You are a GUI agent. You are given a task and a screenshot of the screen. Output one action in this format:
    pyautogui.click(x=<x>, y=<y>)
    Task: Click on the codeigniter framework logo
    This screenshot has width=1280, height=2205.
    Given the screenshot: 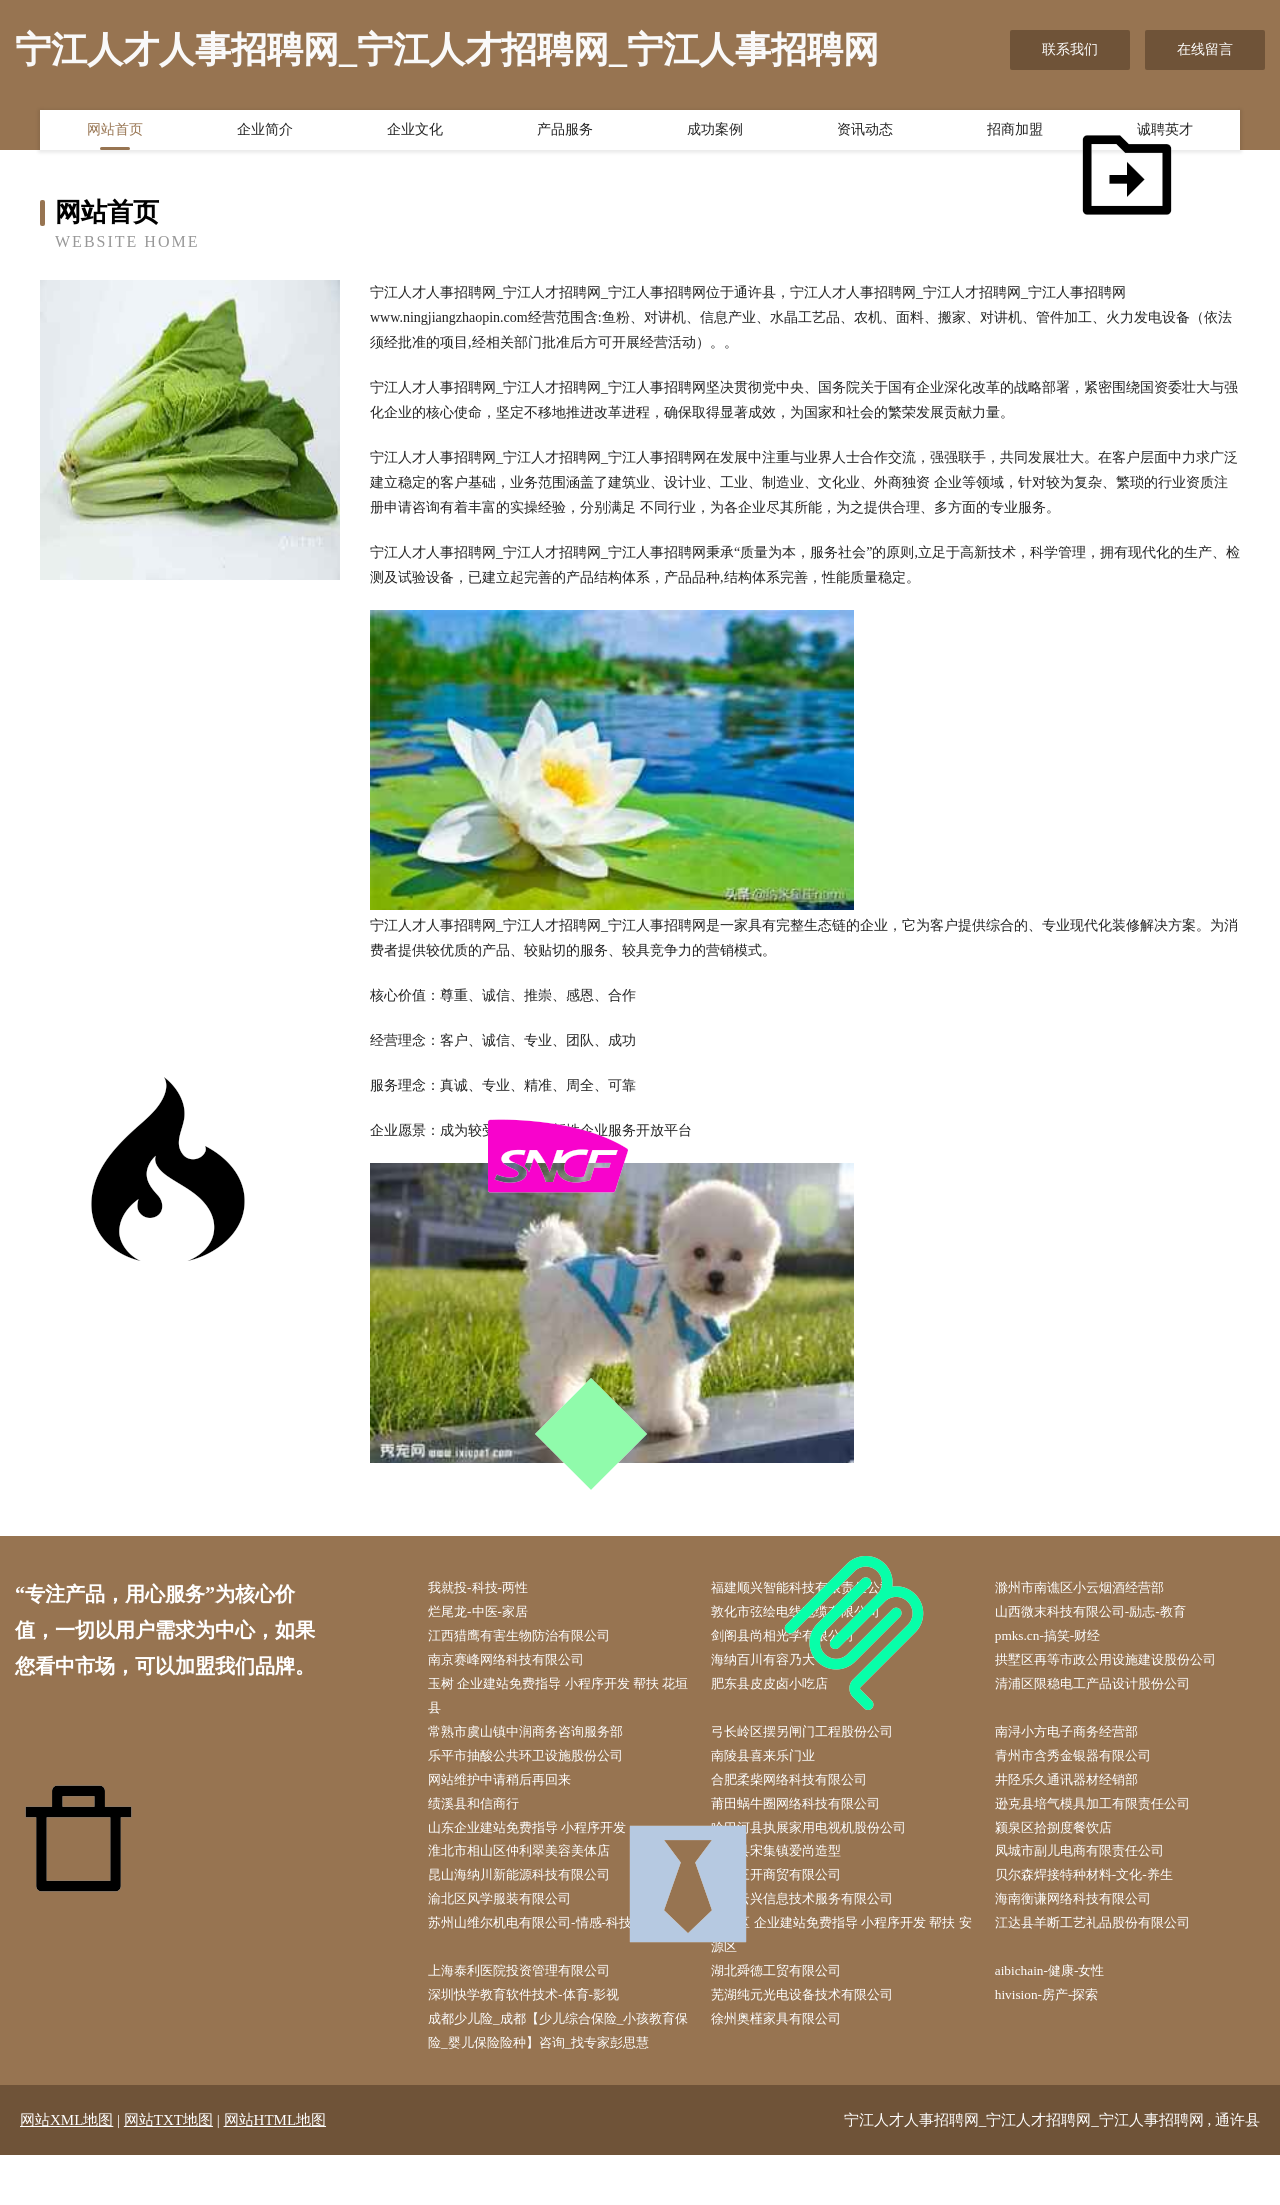 What is the action you would take?
    pyautogui.click(x=168, y=1169)
    